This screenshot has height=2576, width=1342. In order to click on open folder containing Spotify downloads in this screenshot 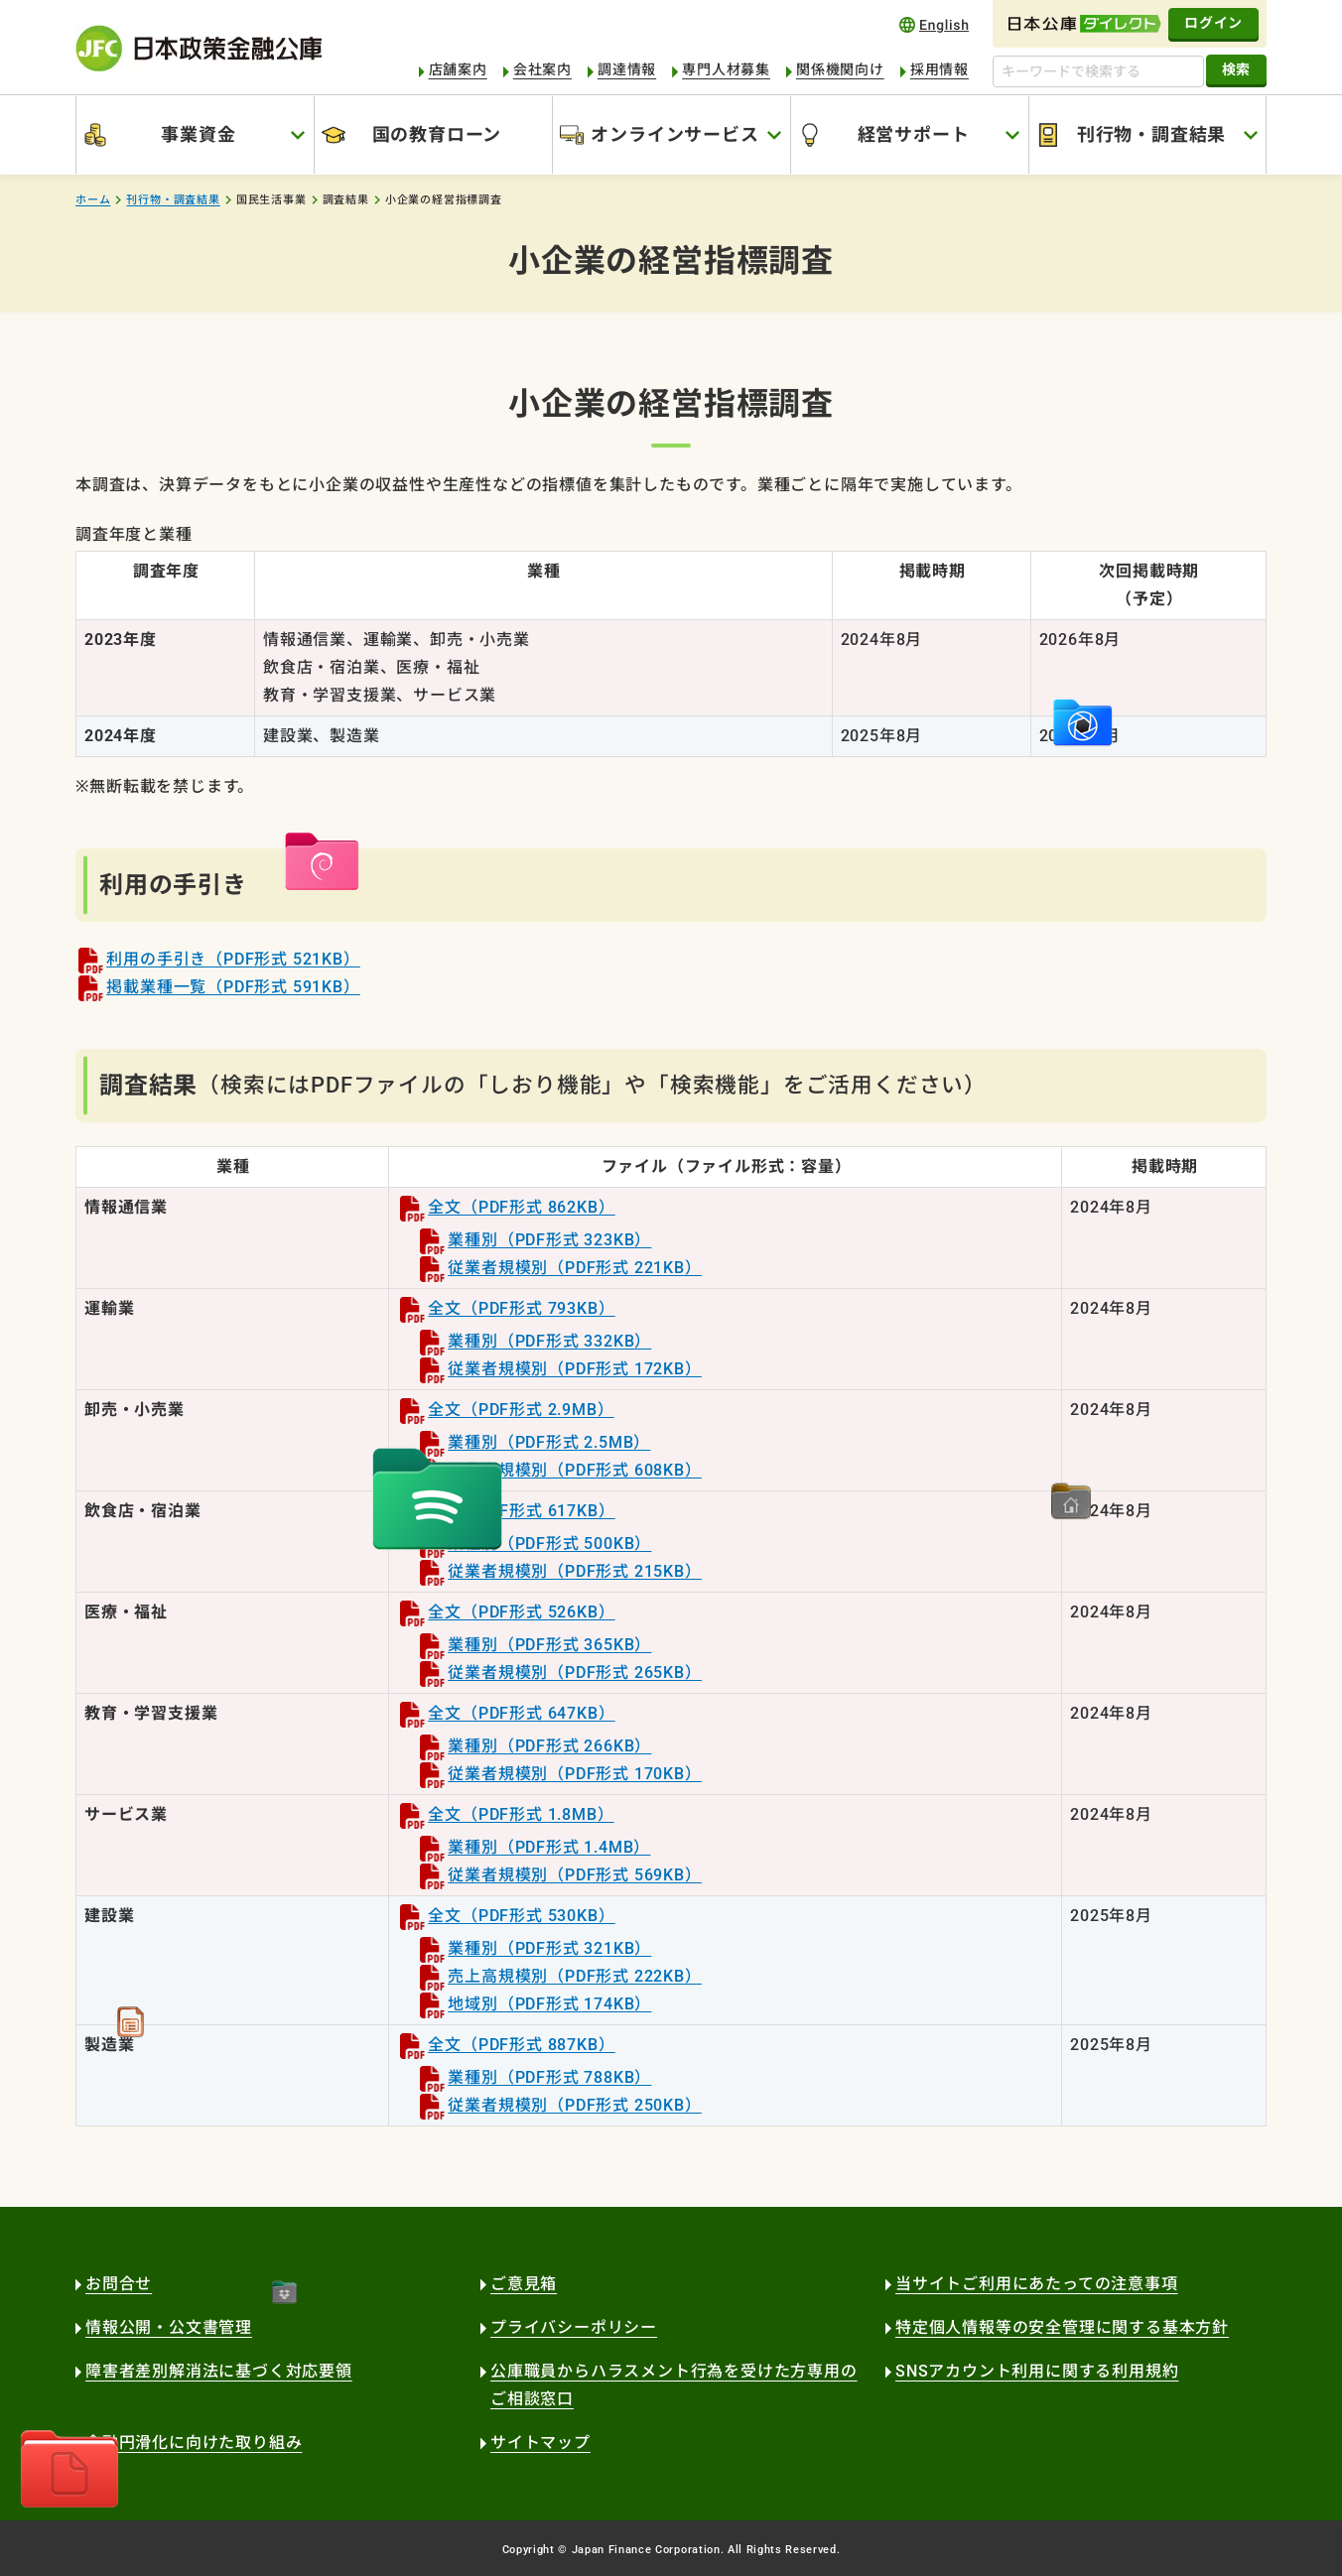, I will do `click(437, 1502)`.